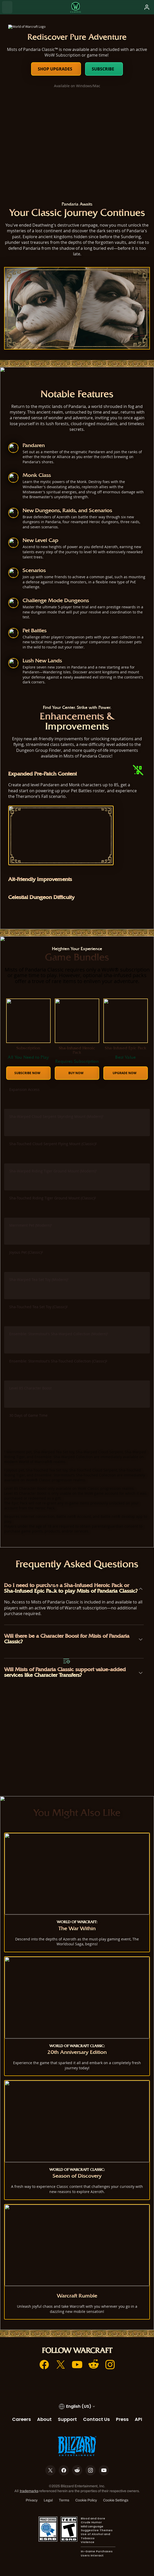 The width and height of the screenshot is (154, 2576). Describe the element at coordinates (138, 770) in the screenshot. I see `binary data or code view is disabled` at that location.